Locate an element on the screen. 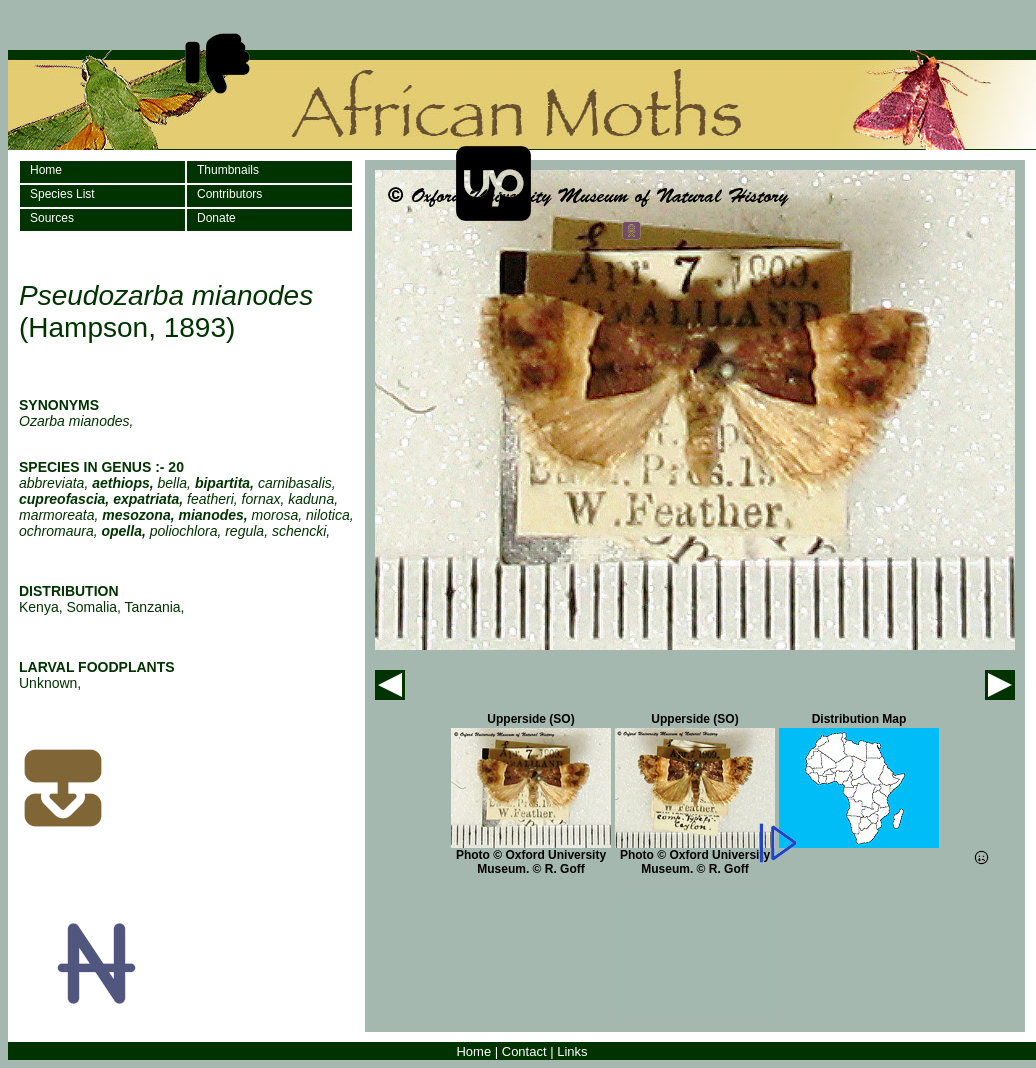 The height and width of the screenshot is (1068, 1036). move to the next step in a workflow diagram is located at coordinates (63, 788).